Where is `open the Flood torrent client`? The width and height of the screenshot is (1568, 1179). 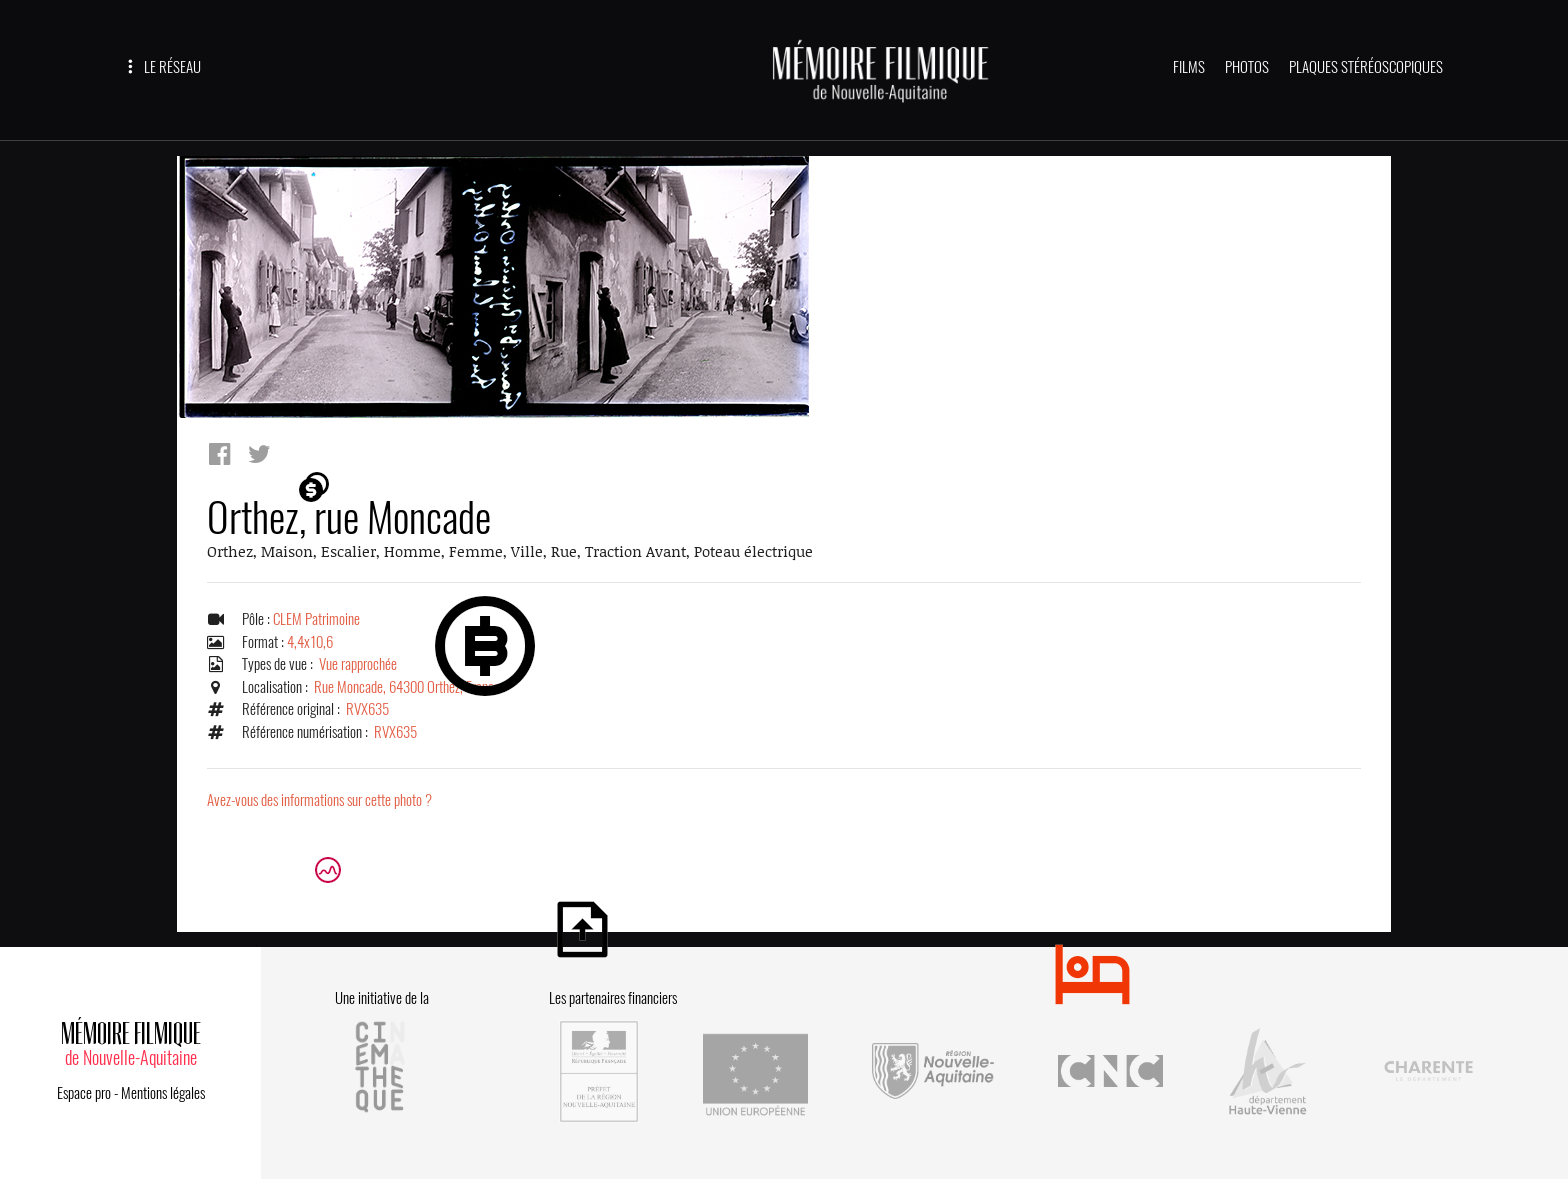
open the Flood torrent client is located at coordinates (328, 870).